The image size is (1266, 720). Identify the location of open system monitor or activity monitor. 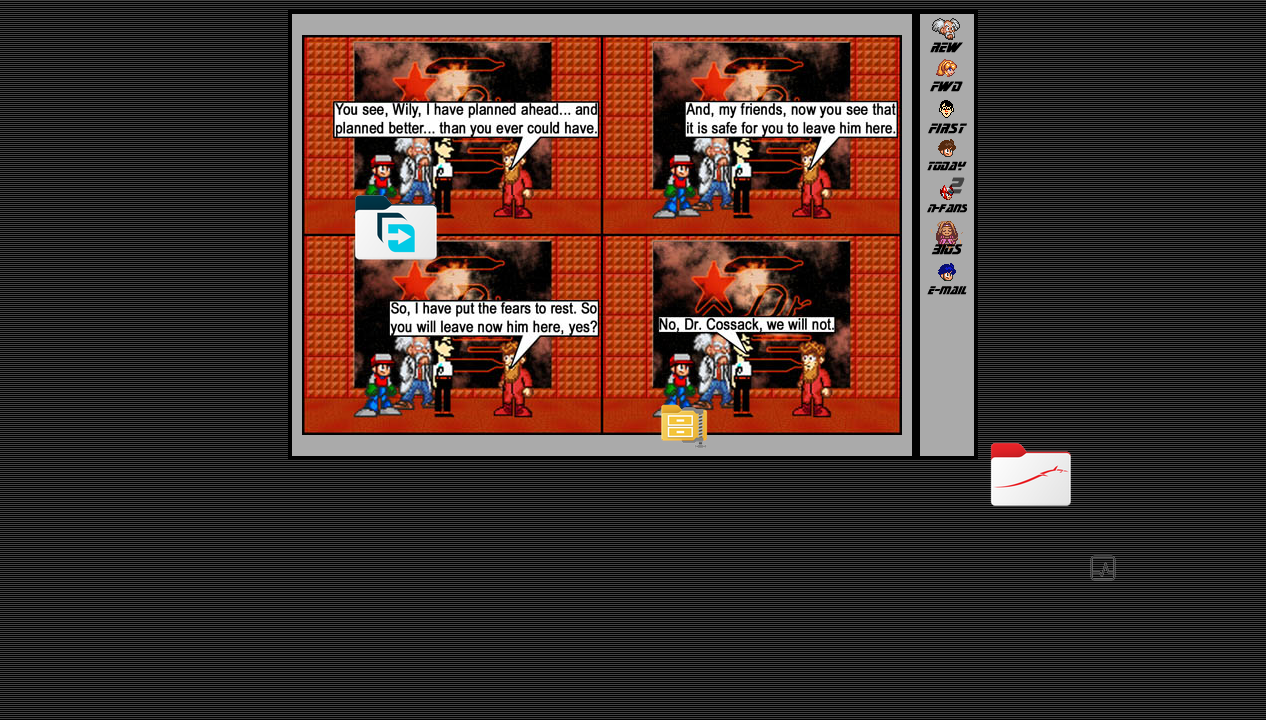
(1103, 568).